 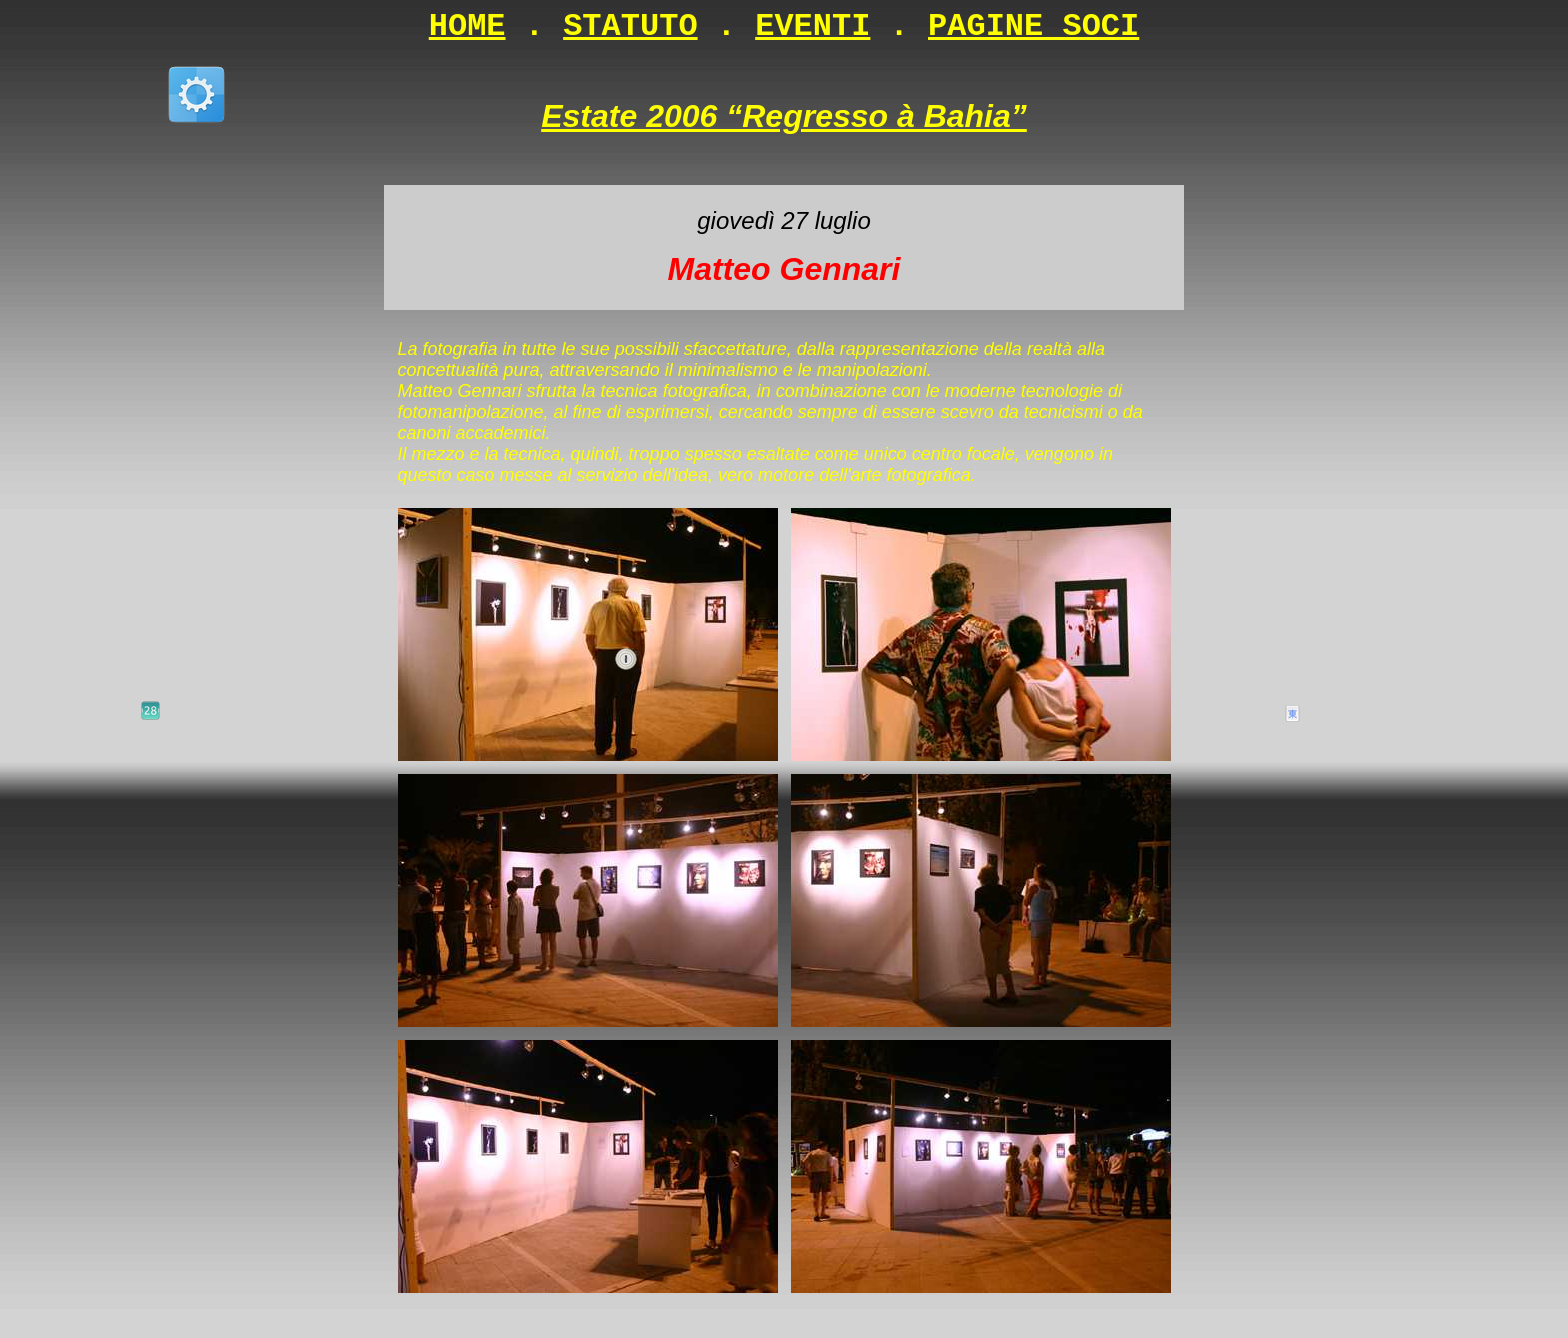 I want to click on open the calendar app, so click(x=150, y=710).